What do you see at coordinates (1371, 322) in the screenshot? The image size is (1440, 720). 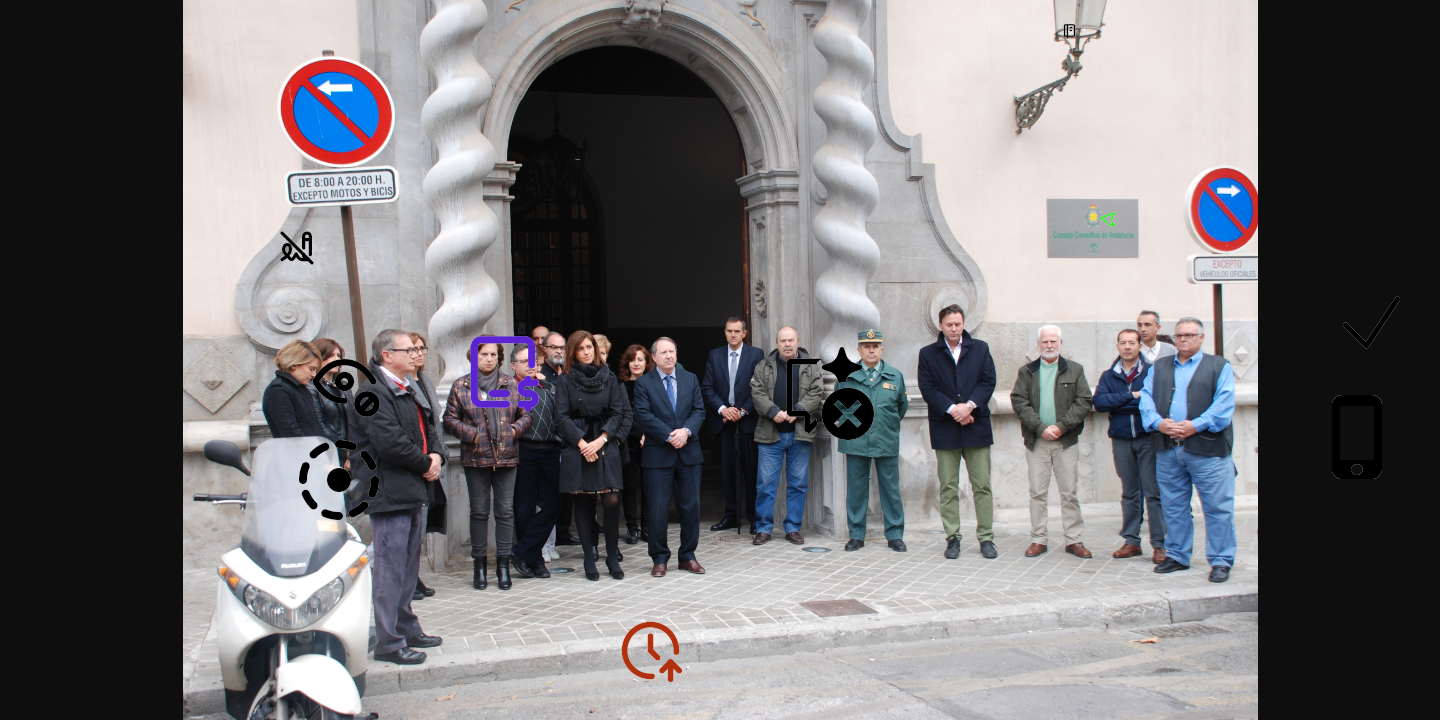 I see `confirm or submit an action` at bounding box center [1371, 322].